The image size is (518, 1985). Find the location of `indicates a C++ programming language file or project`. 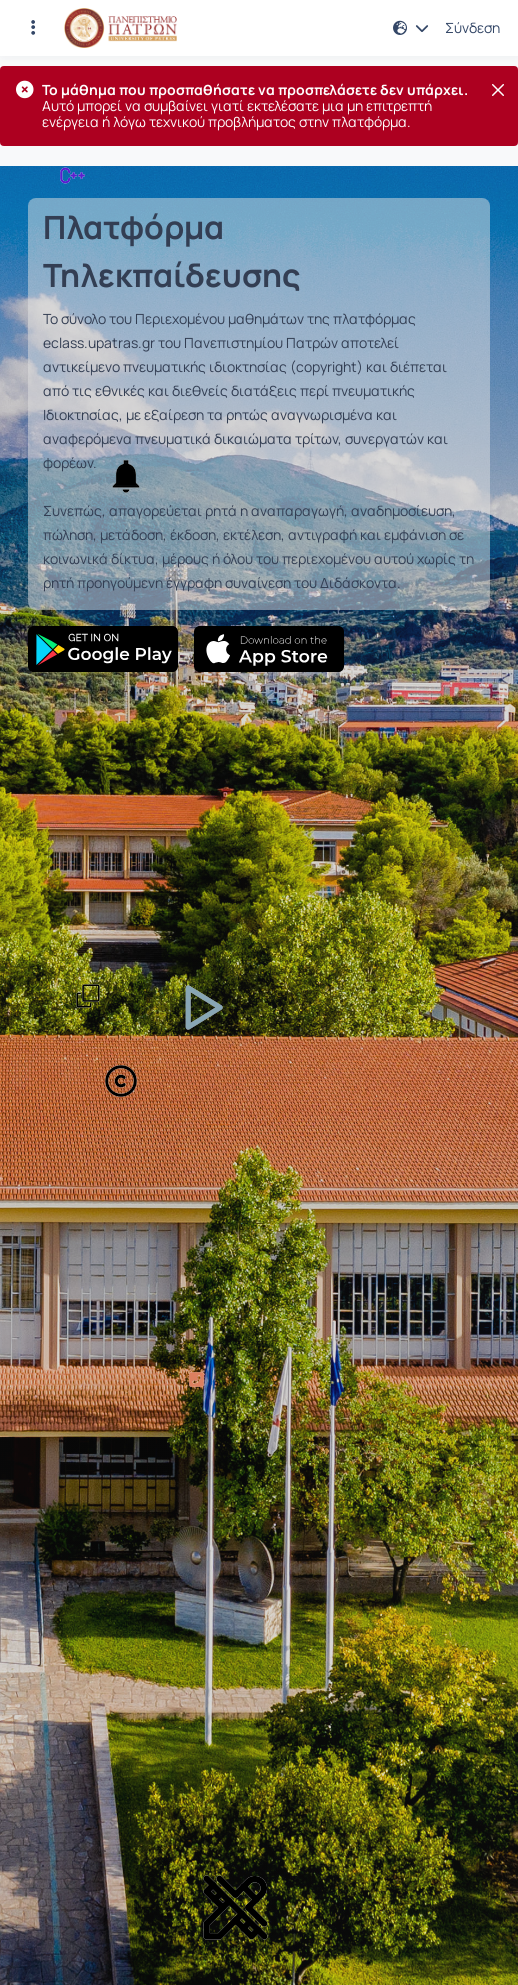

indicates a C++ programming language file or project is located at coordinates (72, 175).